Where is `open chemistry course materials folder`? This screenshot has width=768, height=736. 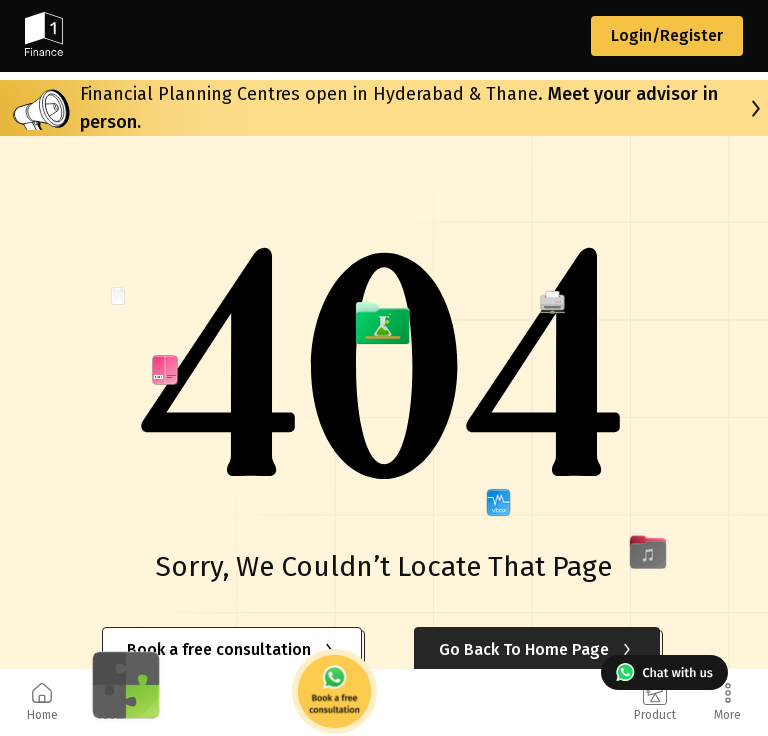 open chemistry course materials folder is located at coordinates (382, 324).